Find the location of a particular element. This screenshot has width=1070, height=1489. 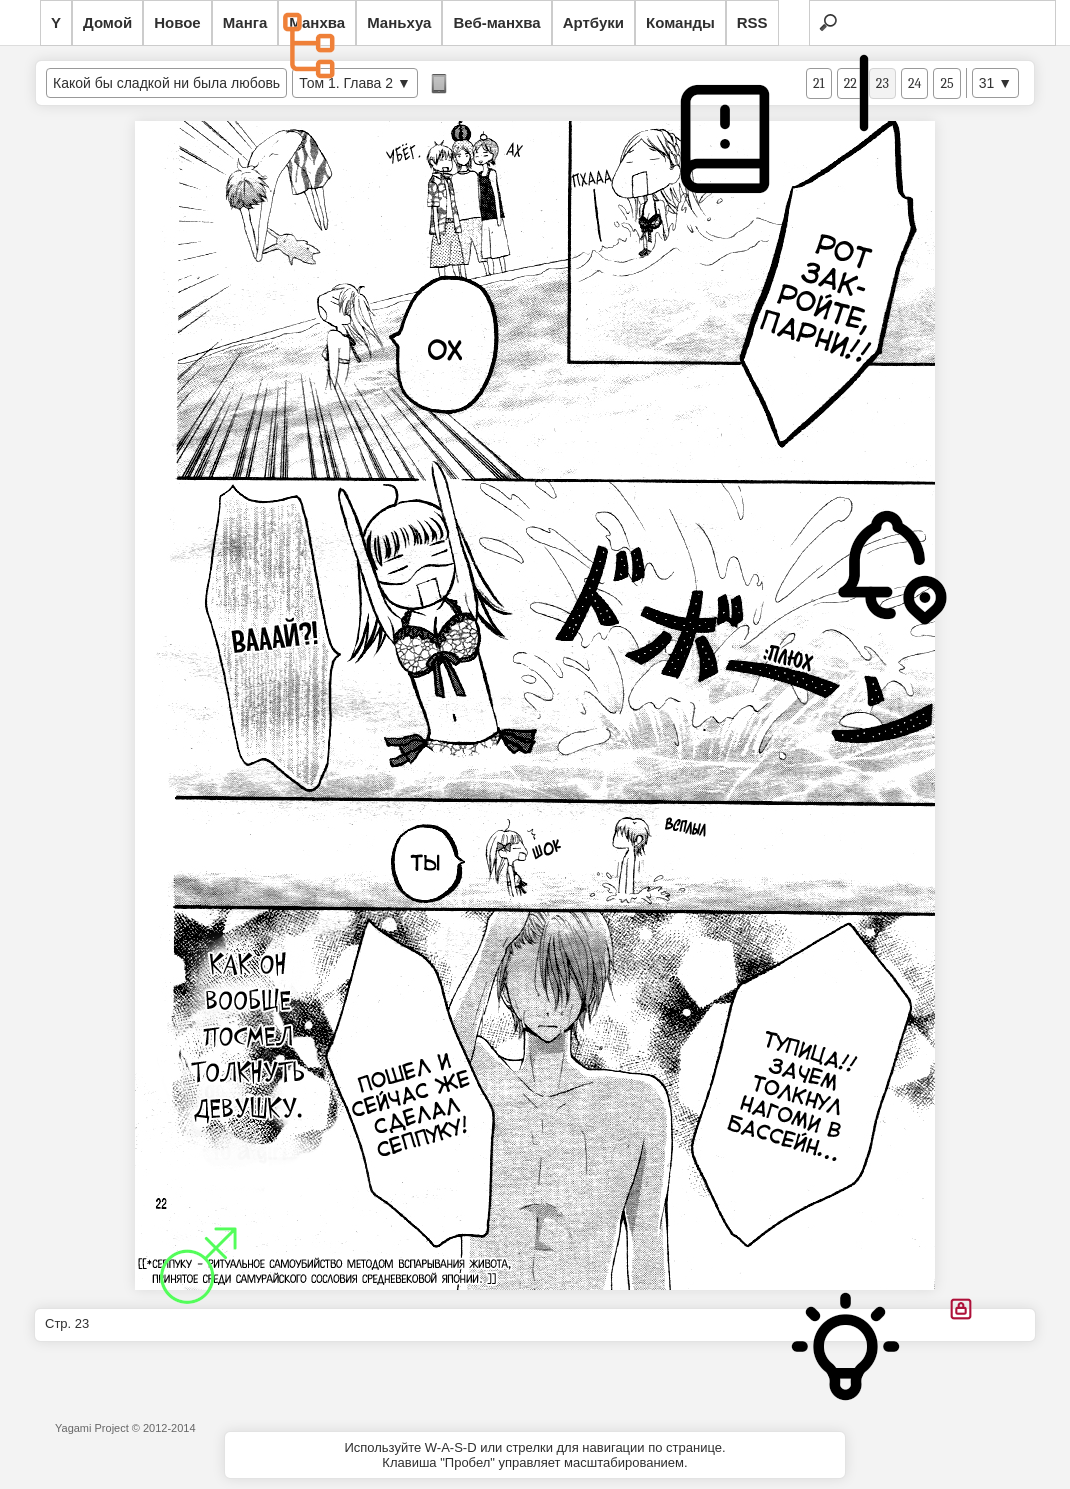

indicates an alert or notification related to a book or reading item is located at coordinates (725, 139).